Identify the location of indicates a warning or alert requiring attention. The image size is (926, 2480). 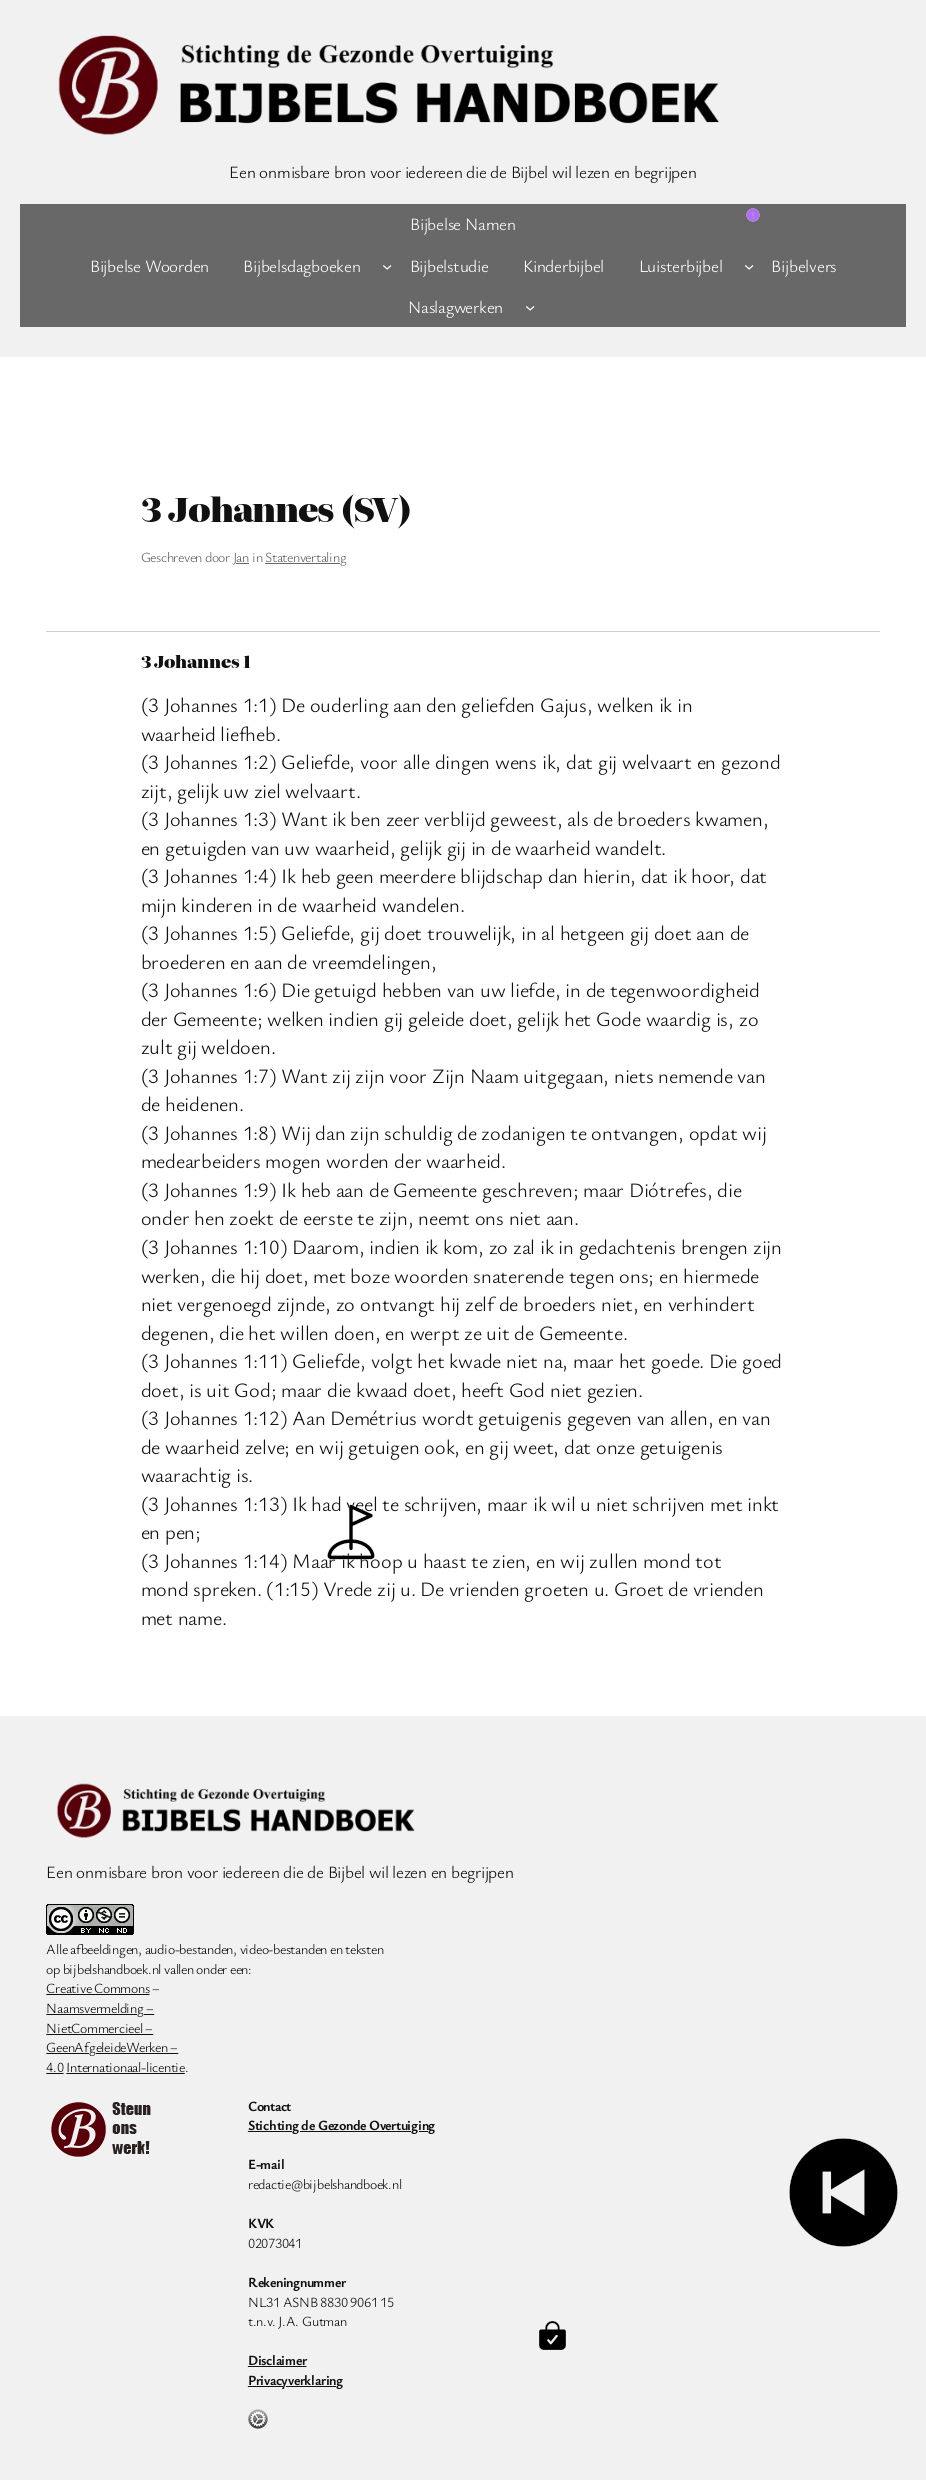
(753, 215).